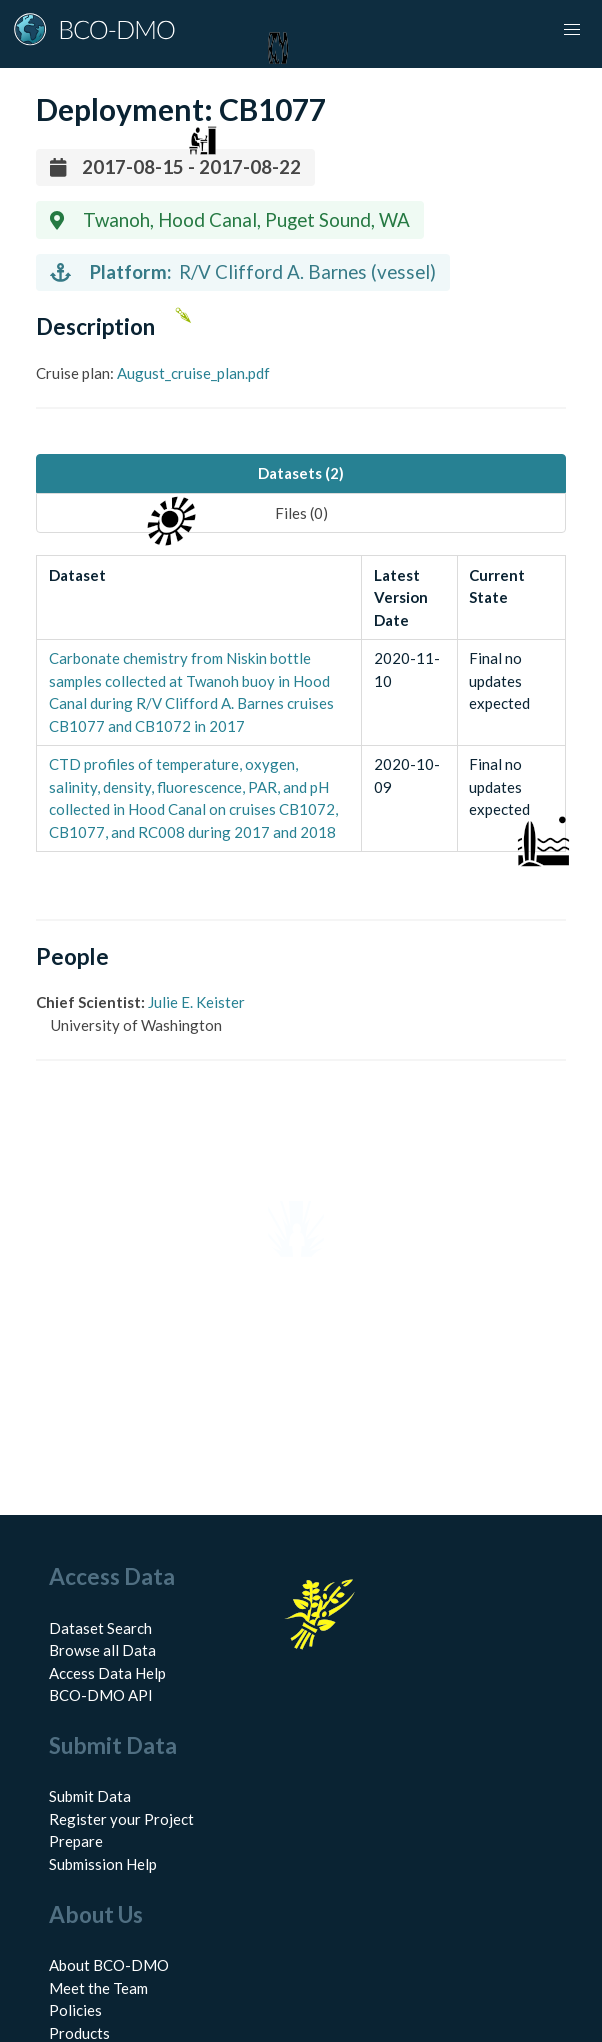 This screenshot has width=602, height=2042. Describe the element at coordinates (203, 140) in the screenshot. I see `access piano or keyboard lessons` at that location.